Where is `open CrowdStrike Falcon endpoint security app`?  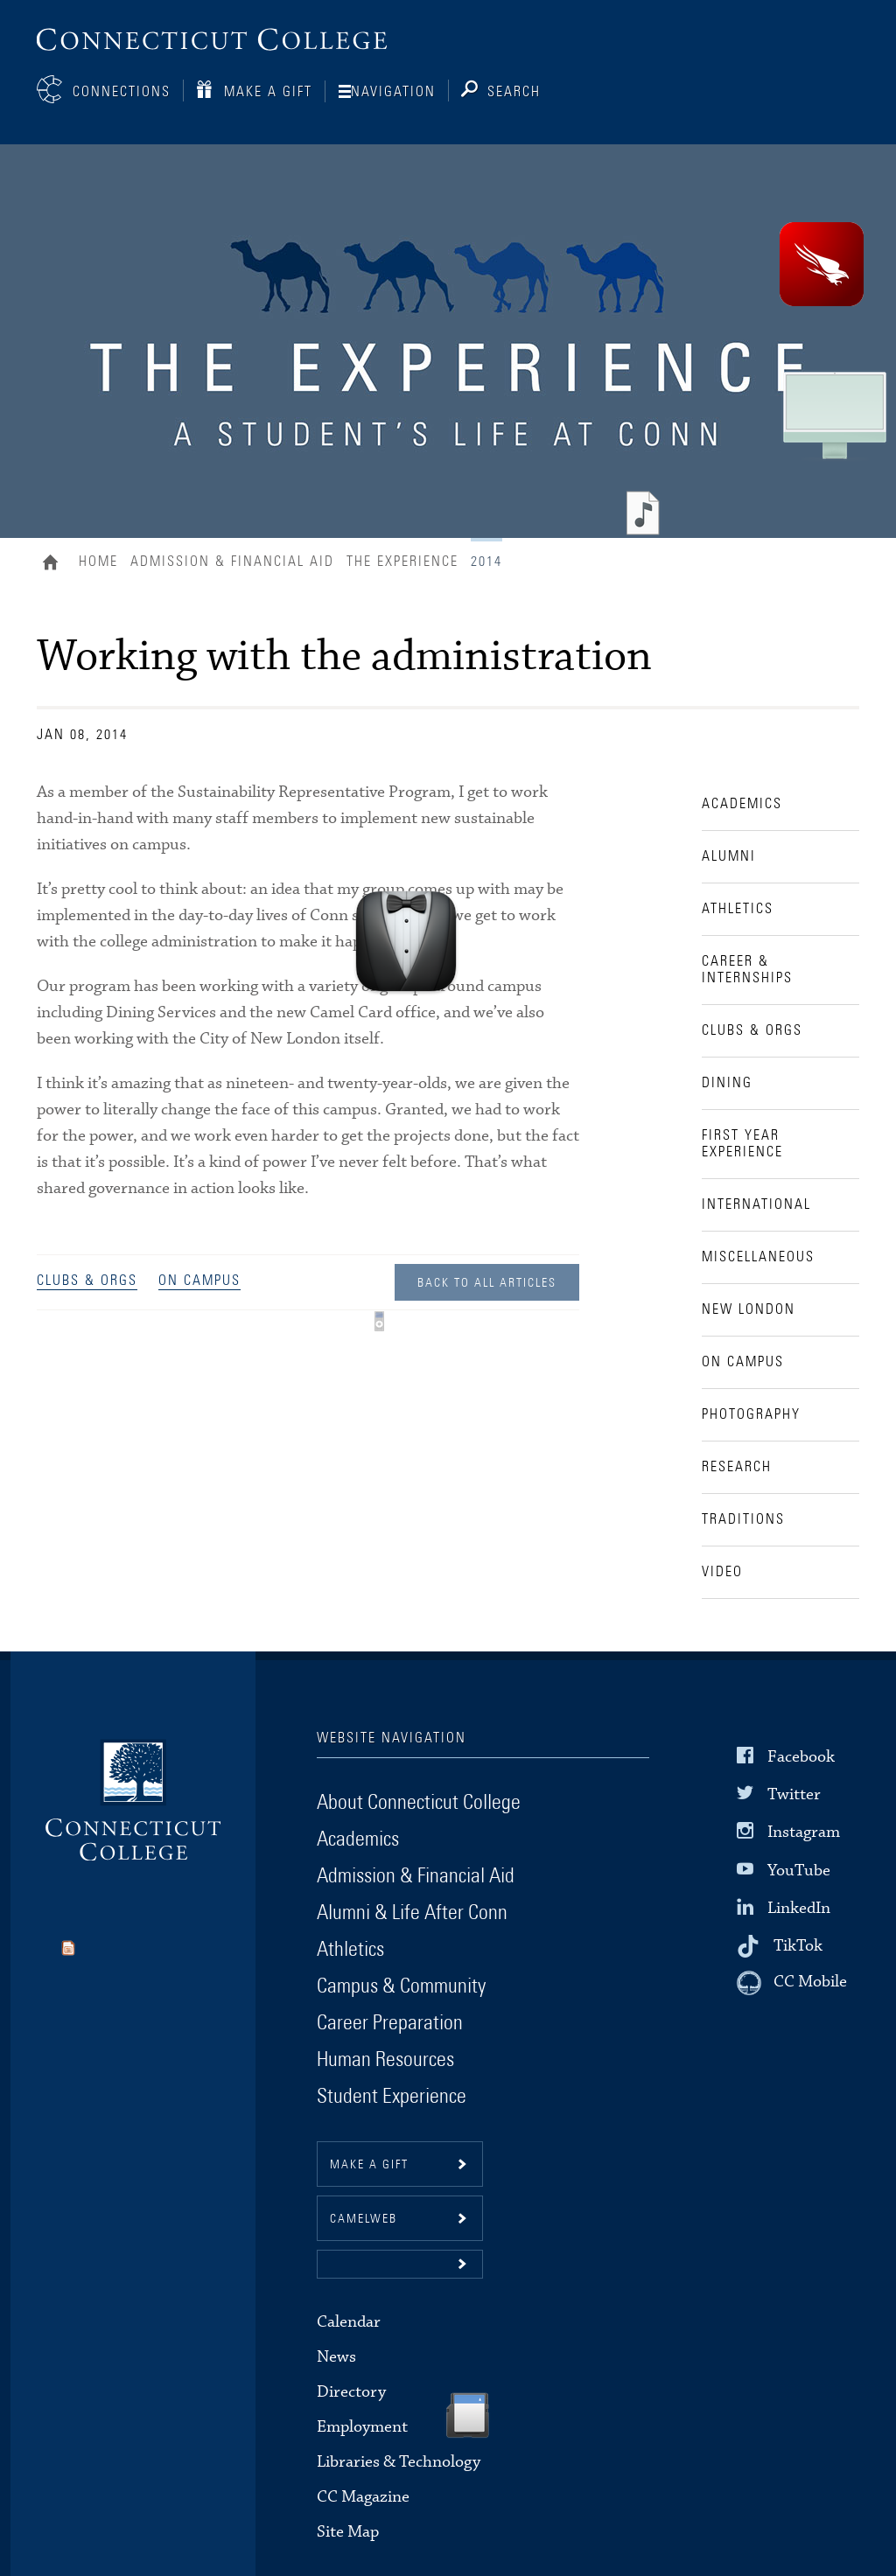 open CrowdStrike Falcon endpoint security app is located at coordinates (822, 264).